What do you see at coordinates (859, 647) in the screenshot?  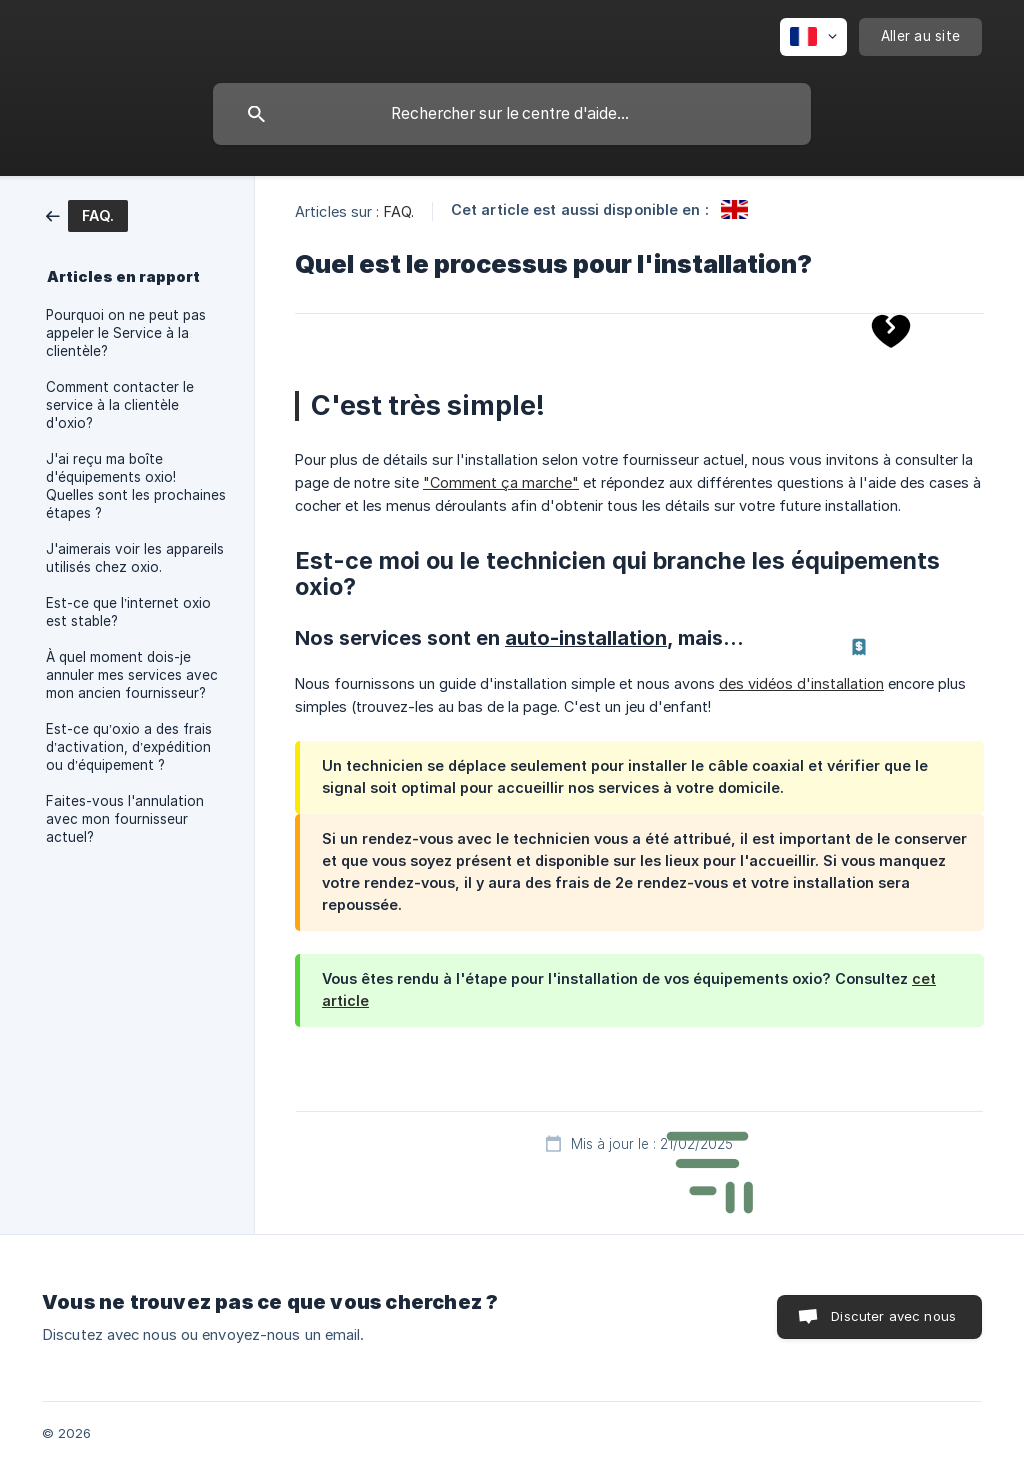 I see `view payment receipt` at bounding box center [859, 647].